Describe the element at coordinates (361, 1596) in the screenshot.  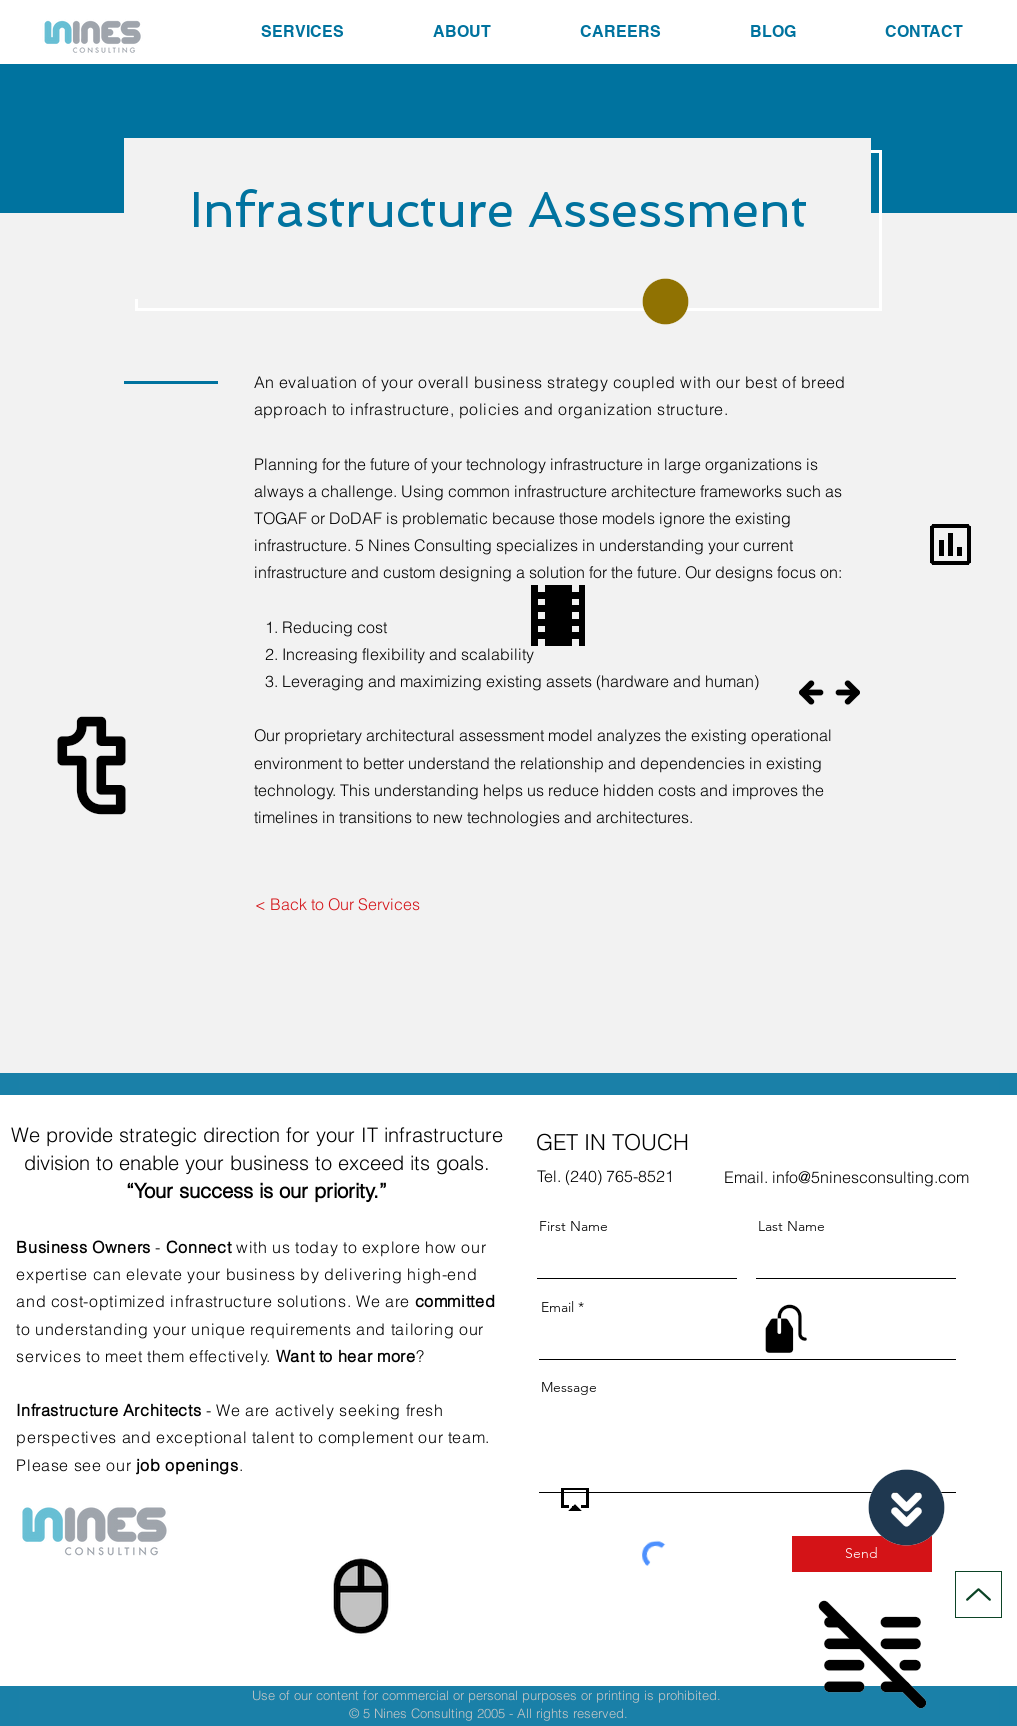
I see `mouse input device settings` at that location.